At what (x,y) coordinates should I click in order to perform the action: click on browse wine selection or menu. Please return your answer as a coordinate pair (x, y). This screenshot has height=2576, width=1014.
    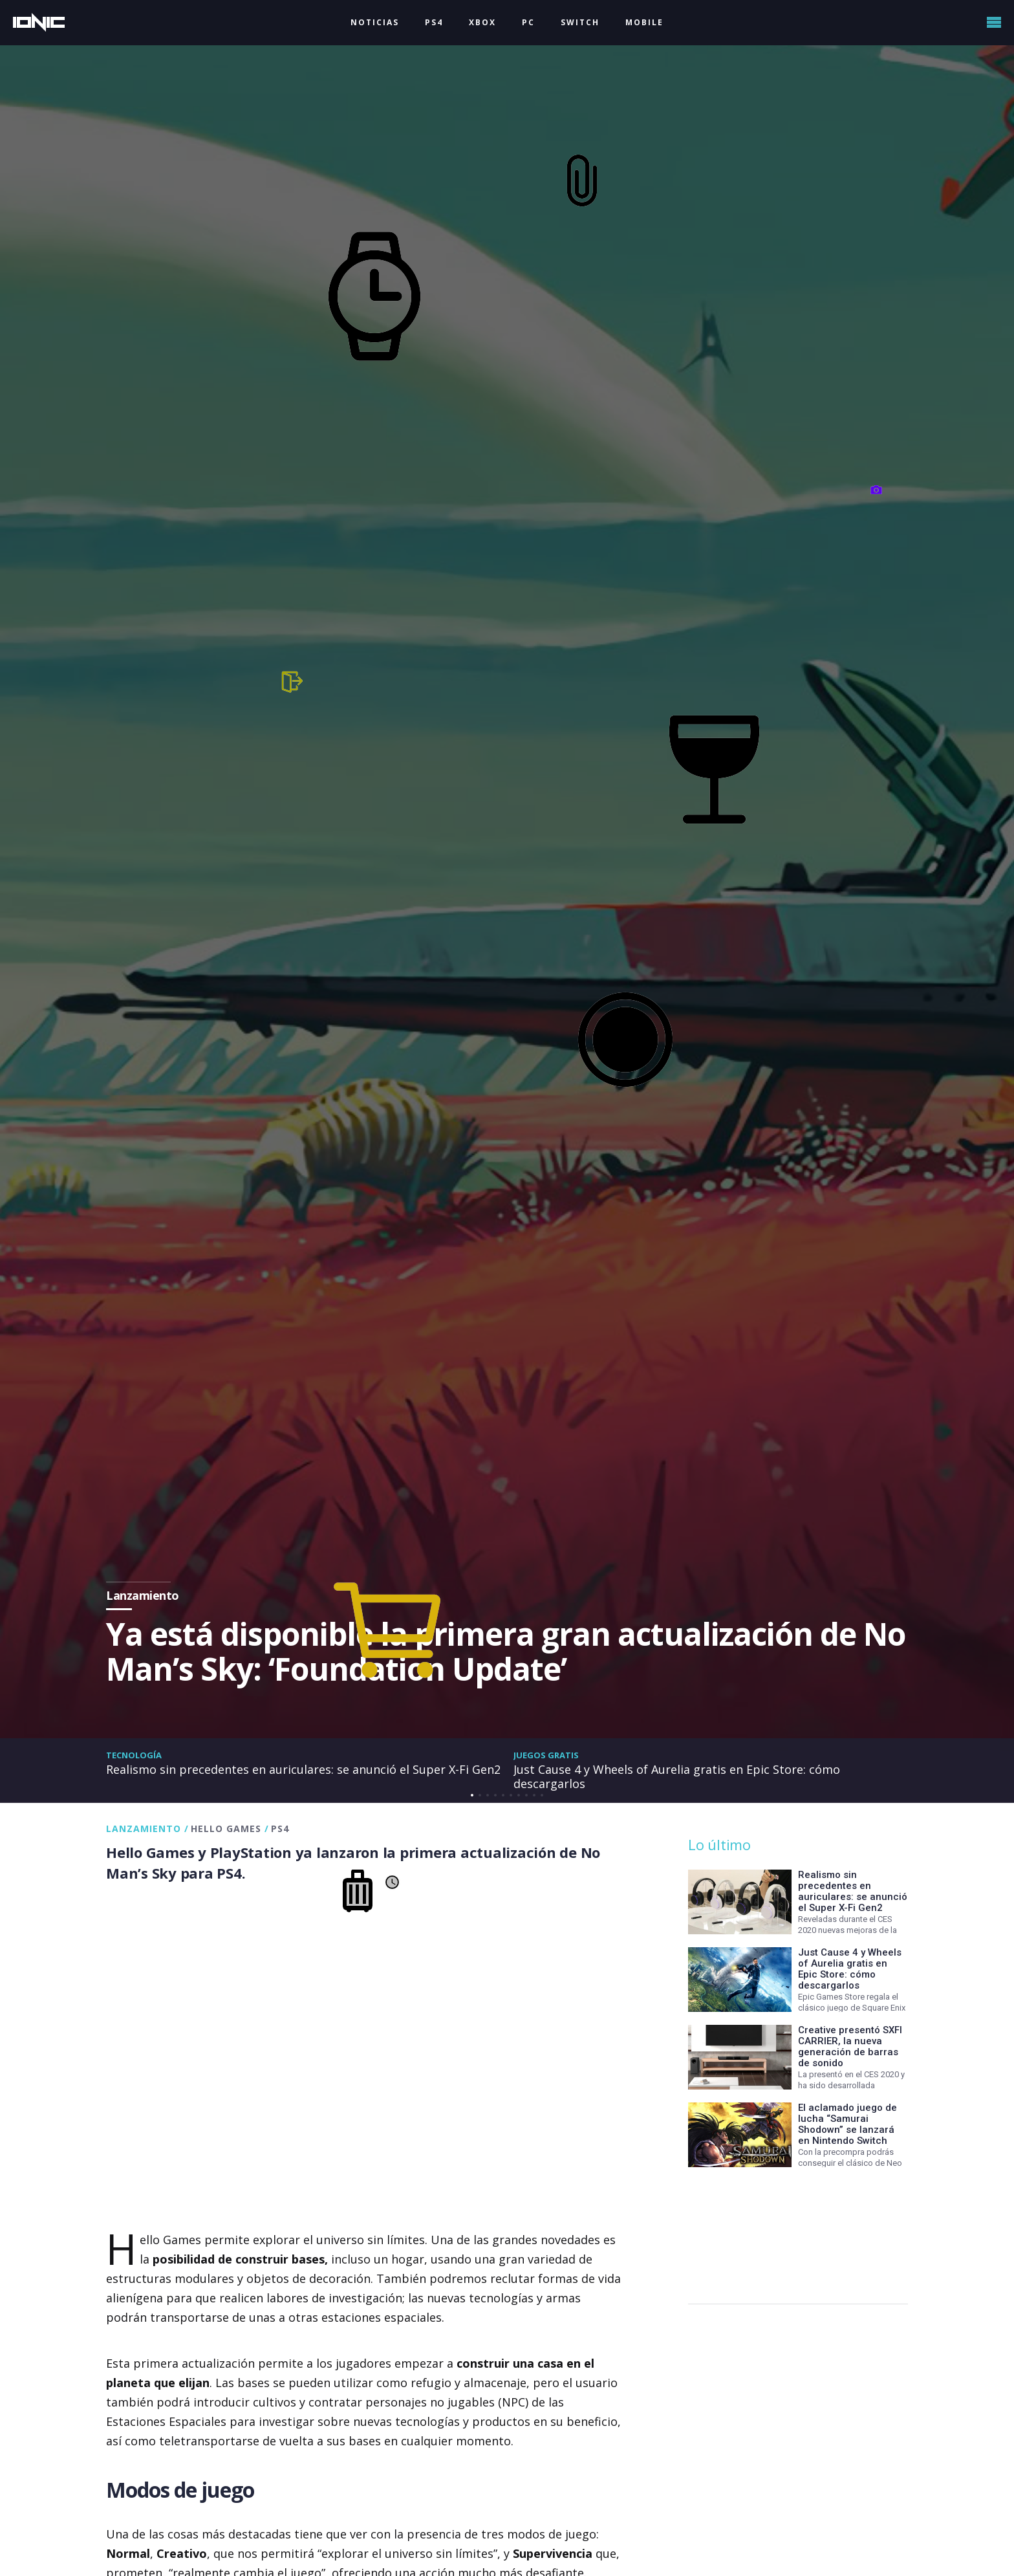
    Looking at the image, I should click on (714, 769).